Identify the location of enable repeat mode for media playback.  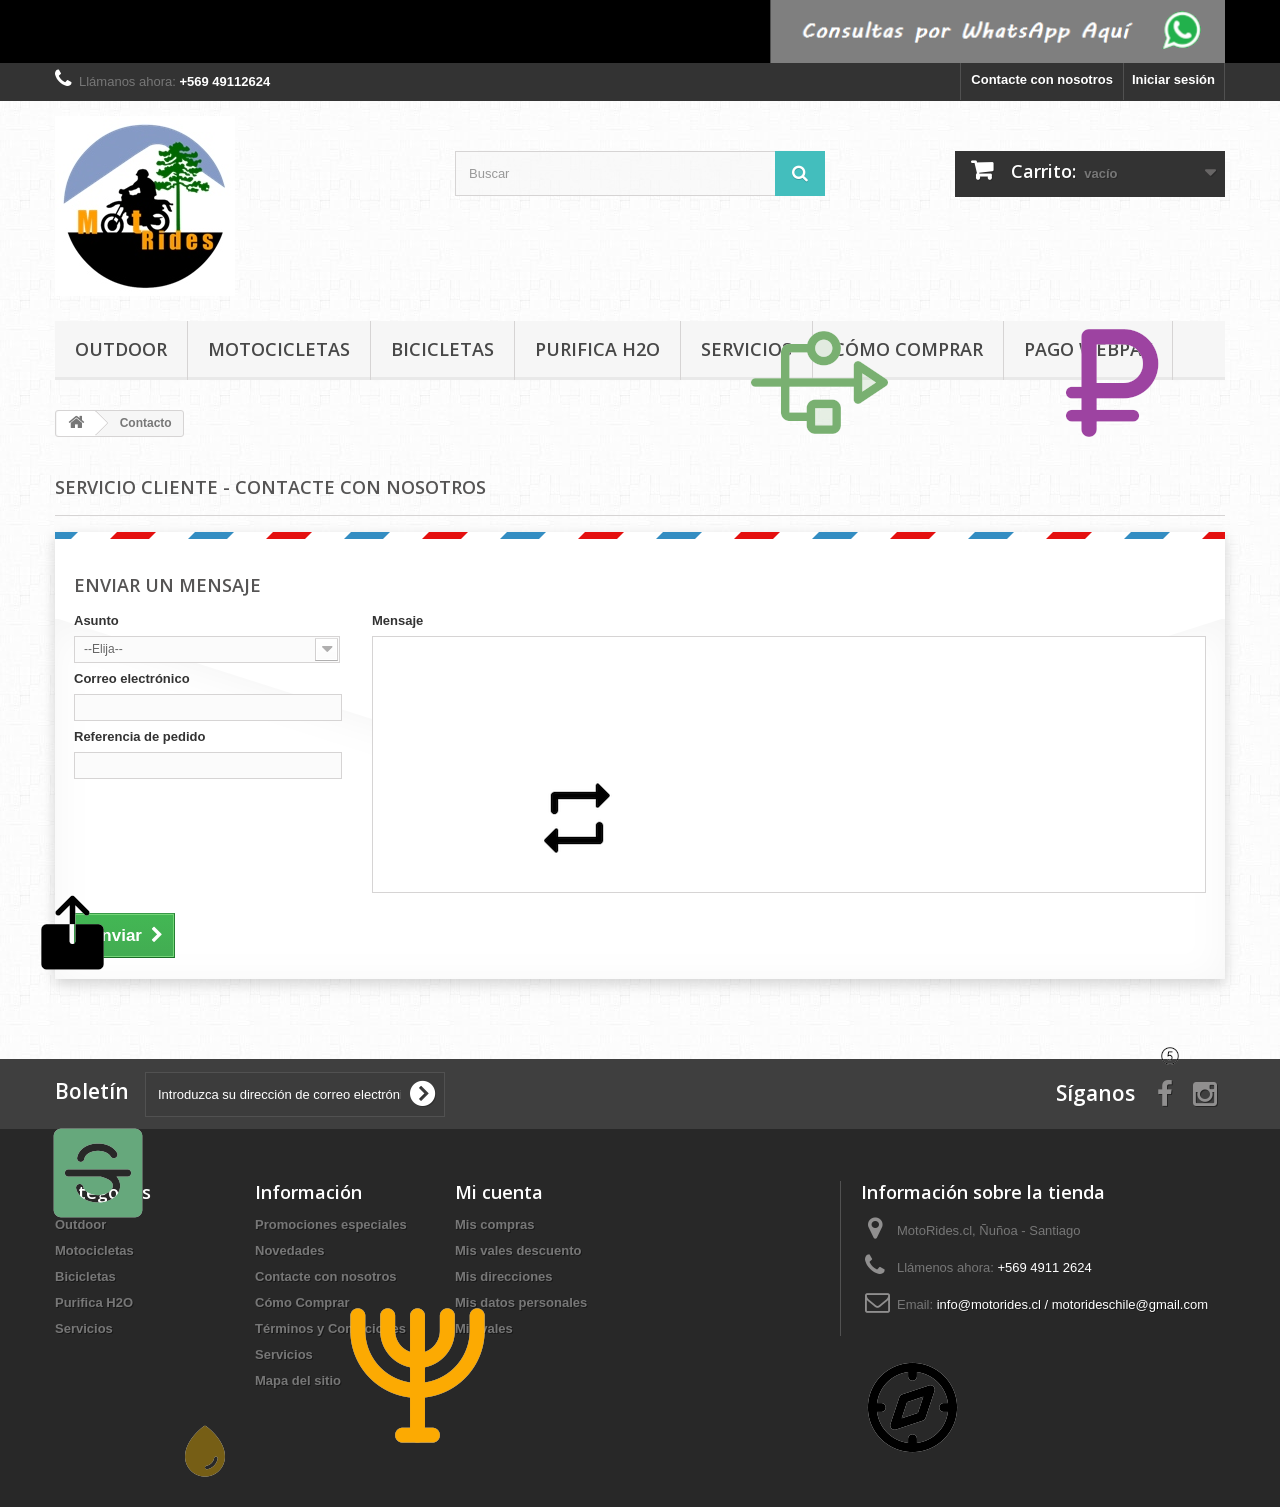
(577, 818).